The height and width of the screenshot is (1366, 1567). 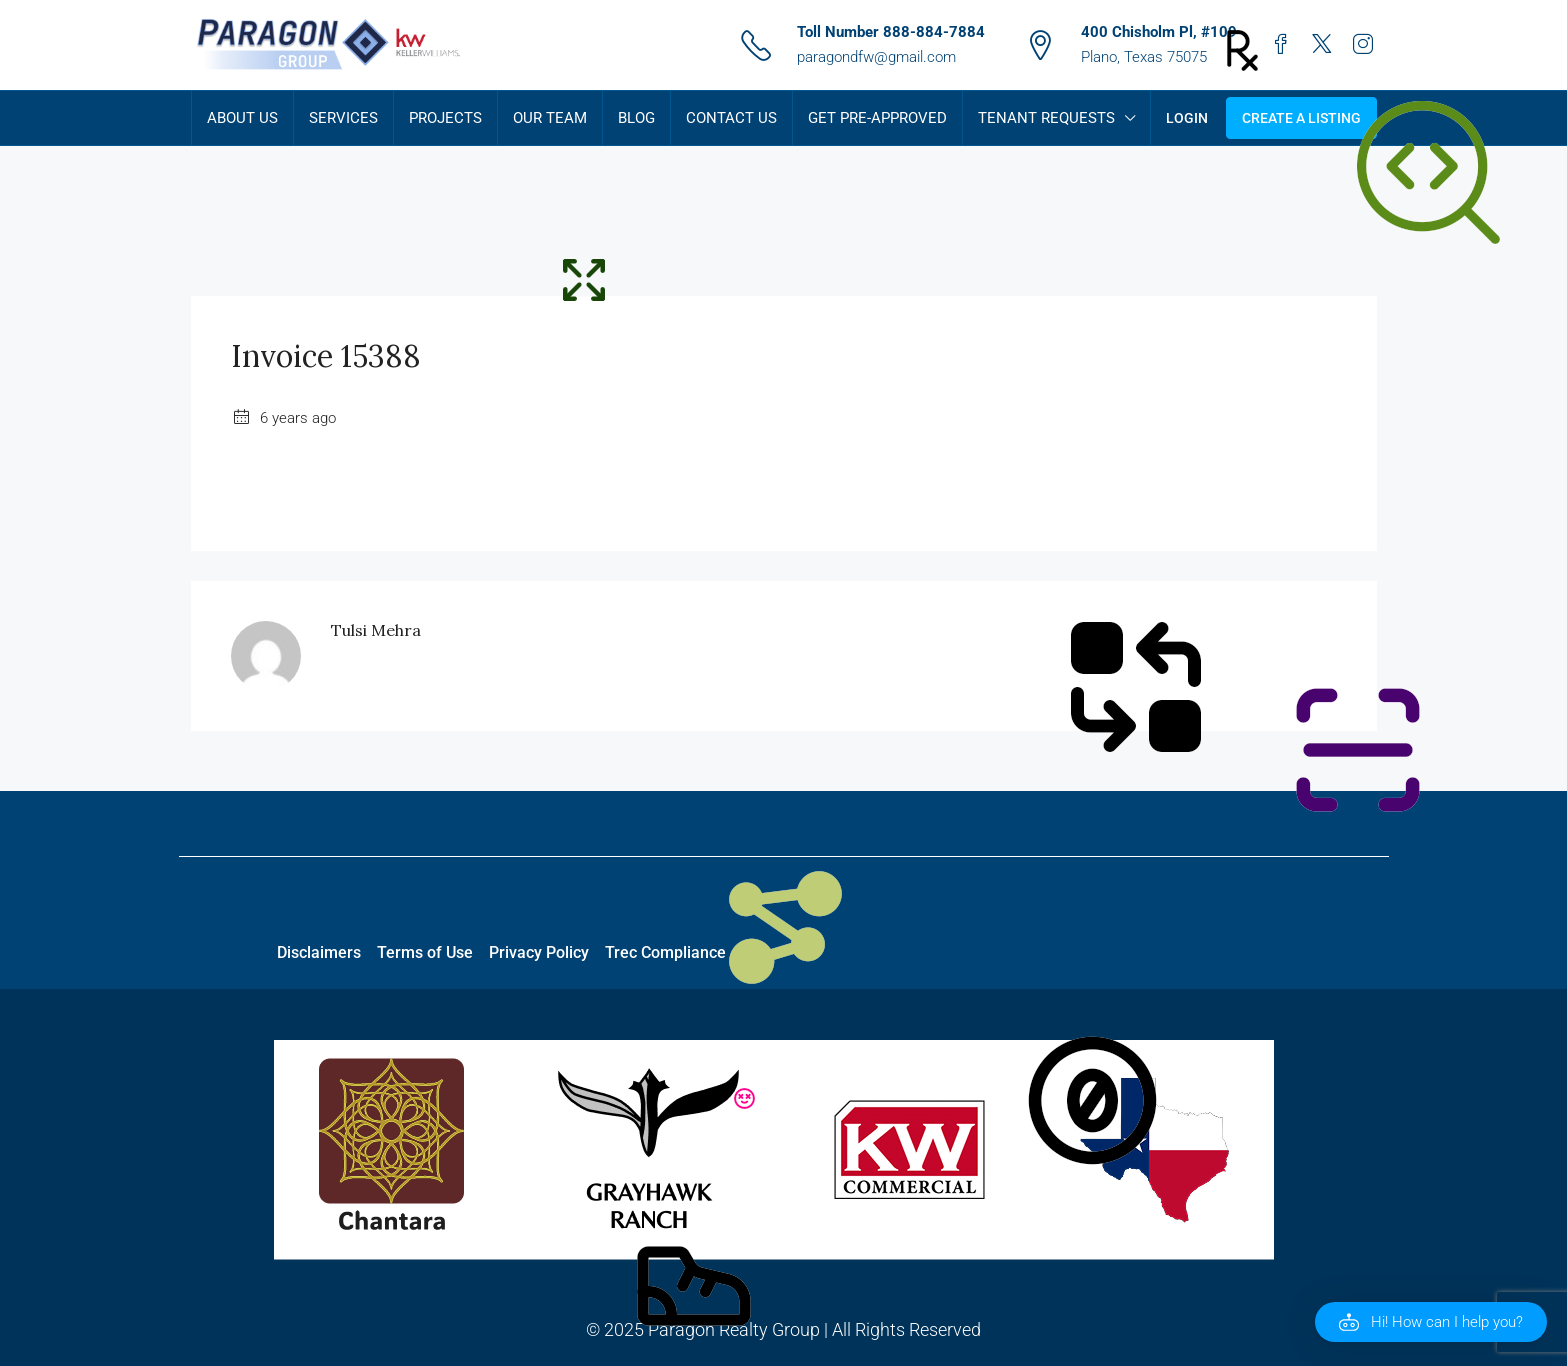 I want to click on select a silly or goofy mood reaction, so click(x=744, y=1098).